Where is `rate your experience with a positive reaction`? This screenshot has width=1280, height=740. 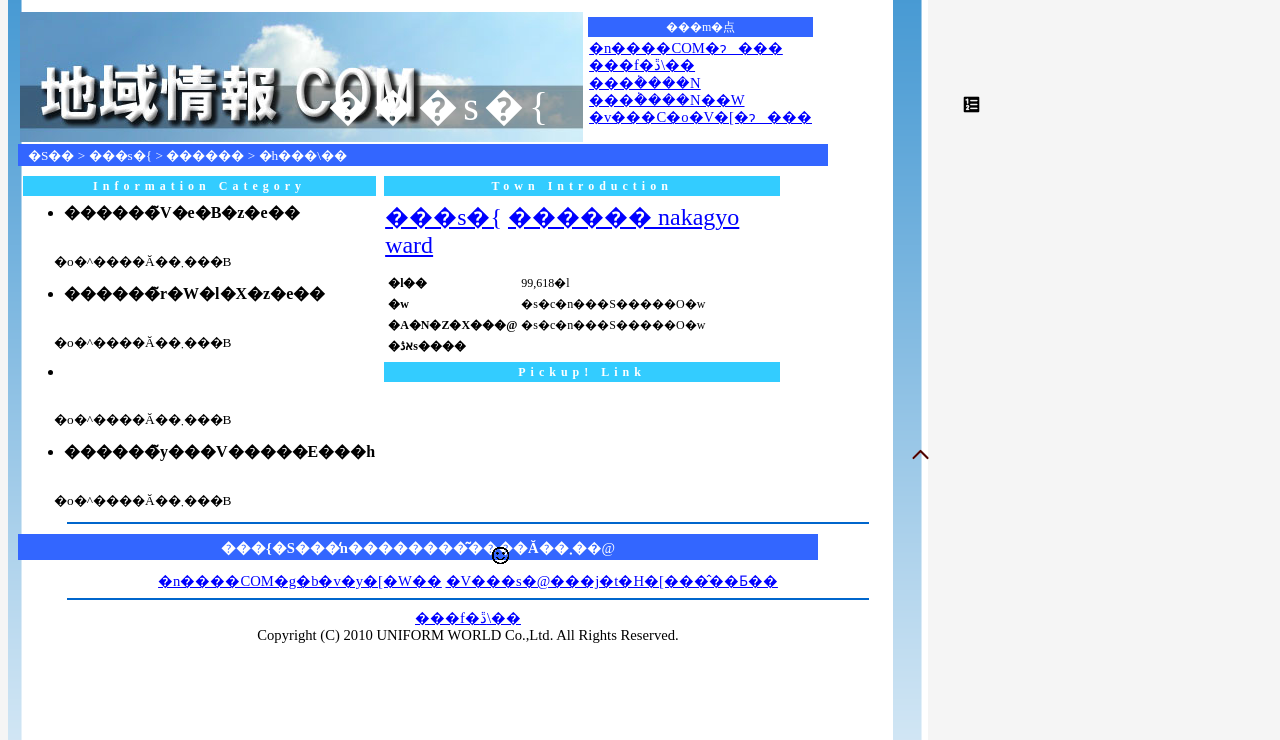 rate your experience with a positive reaction is located at coordinates (500, 555).